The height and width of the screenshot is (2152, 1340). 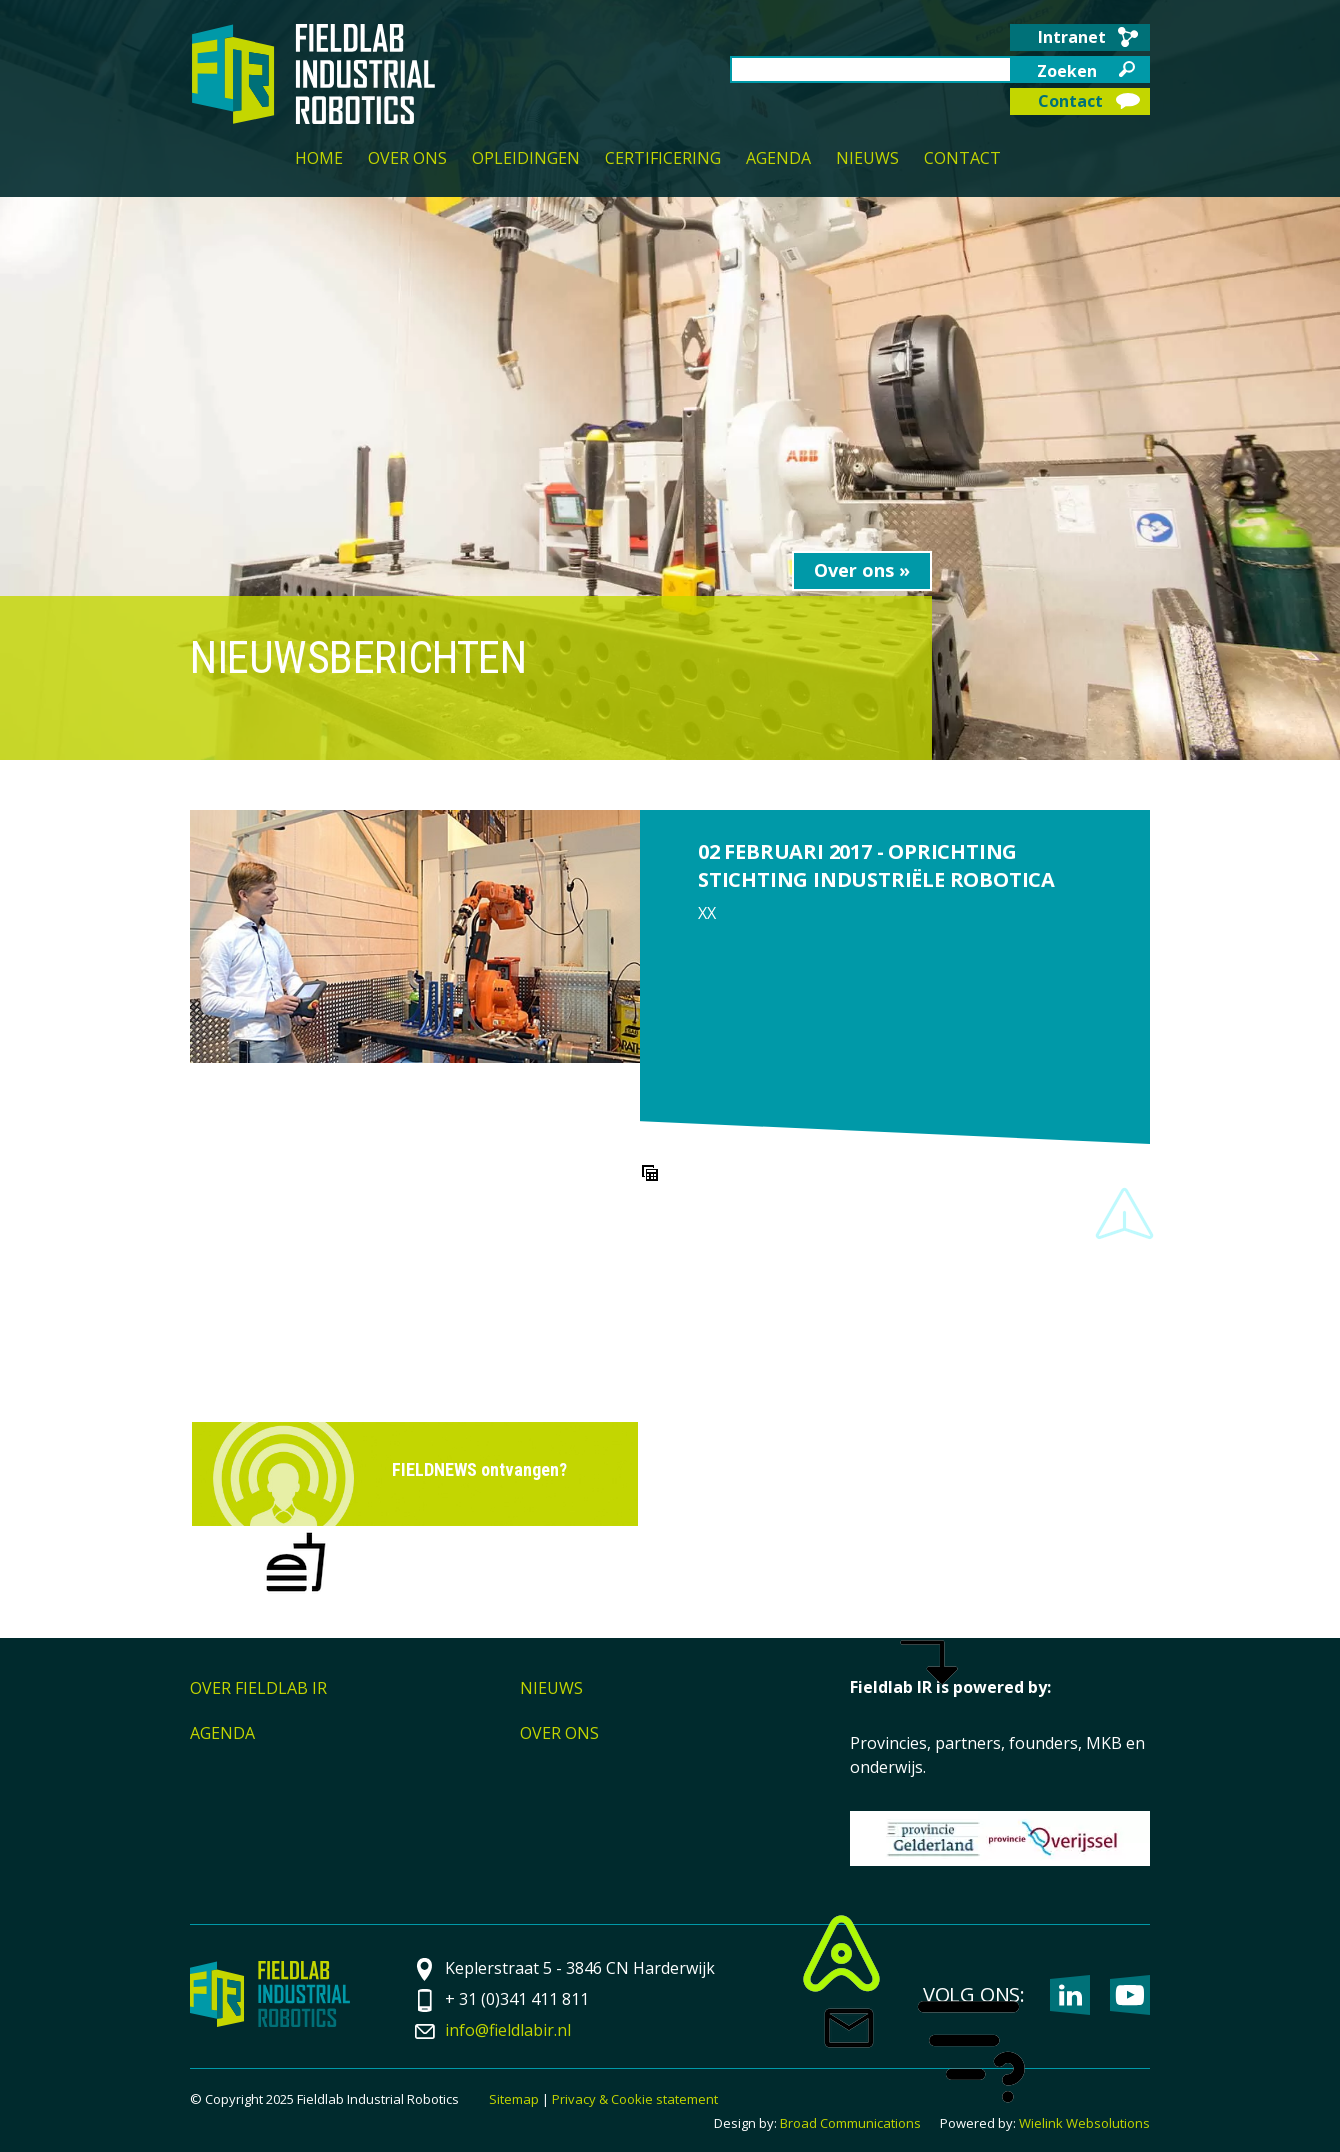 I want to click on move item right then down, so click(x=929, y=1660).